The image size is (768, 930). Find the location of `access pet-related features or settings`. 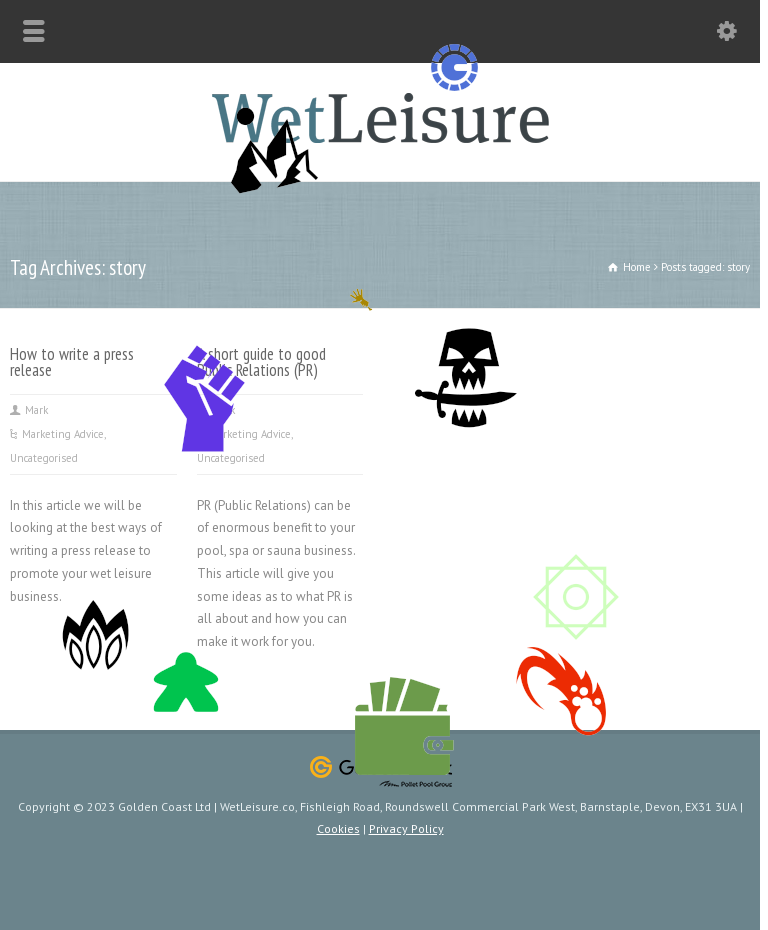

access pet-related features or settings is located at coordinates (95, 634).